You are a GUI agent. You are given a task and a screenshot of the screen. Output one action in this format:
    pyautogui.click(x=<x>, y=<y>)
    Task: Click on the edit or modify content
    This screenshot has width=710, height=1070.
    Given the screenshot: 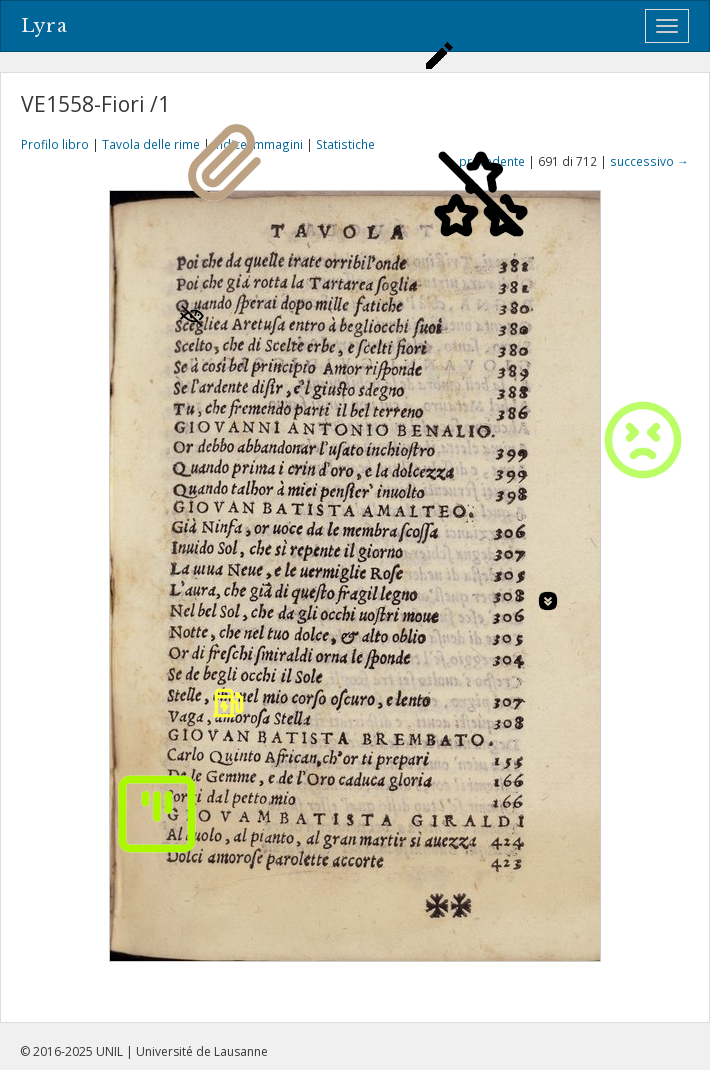 What is the action you would take?
    pyautogui.click(x=439, y=56)
    